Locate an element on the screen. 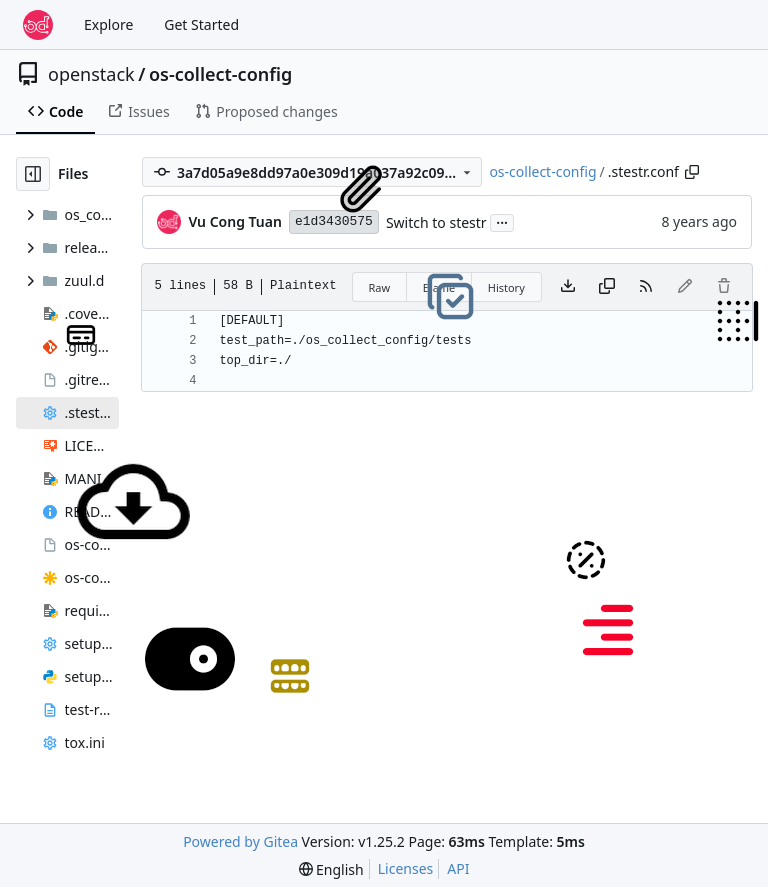  attach a file to your message is located at coordinates (362, 189).